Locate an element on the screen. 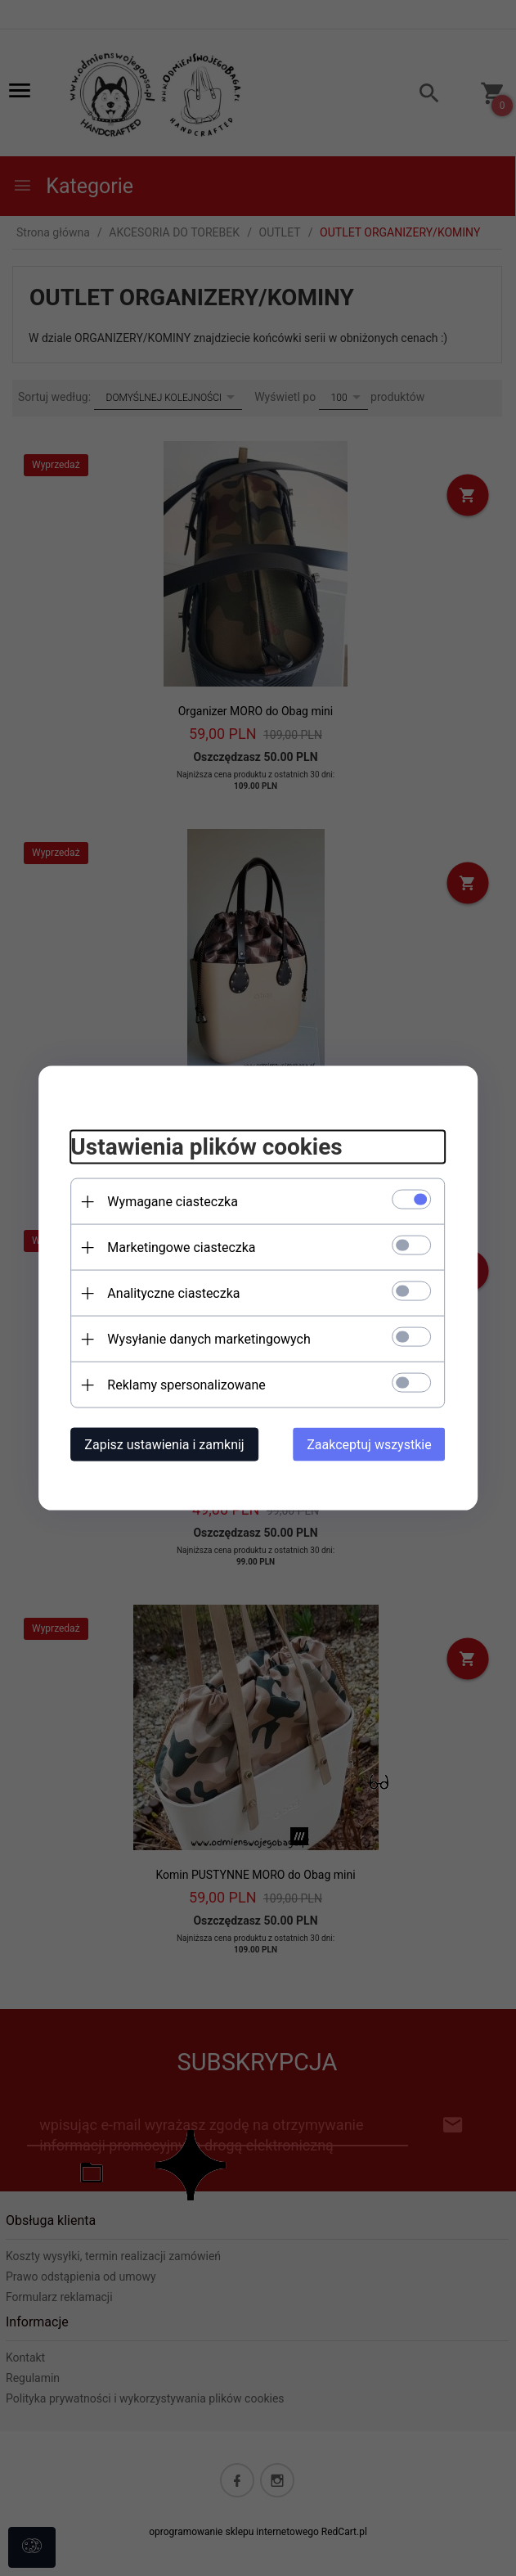 This screenshot has width=516, height=2576. open the what3words location app is located at coordinates (299, 1836).